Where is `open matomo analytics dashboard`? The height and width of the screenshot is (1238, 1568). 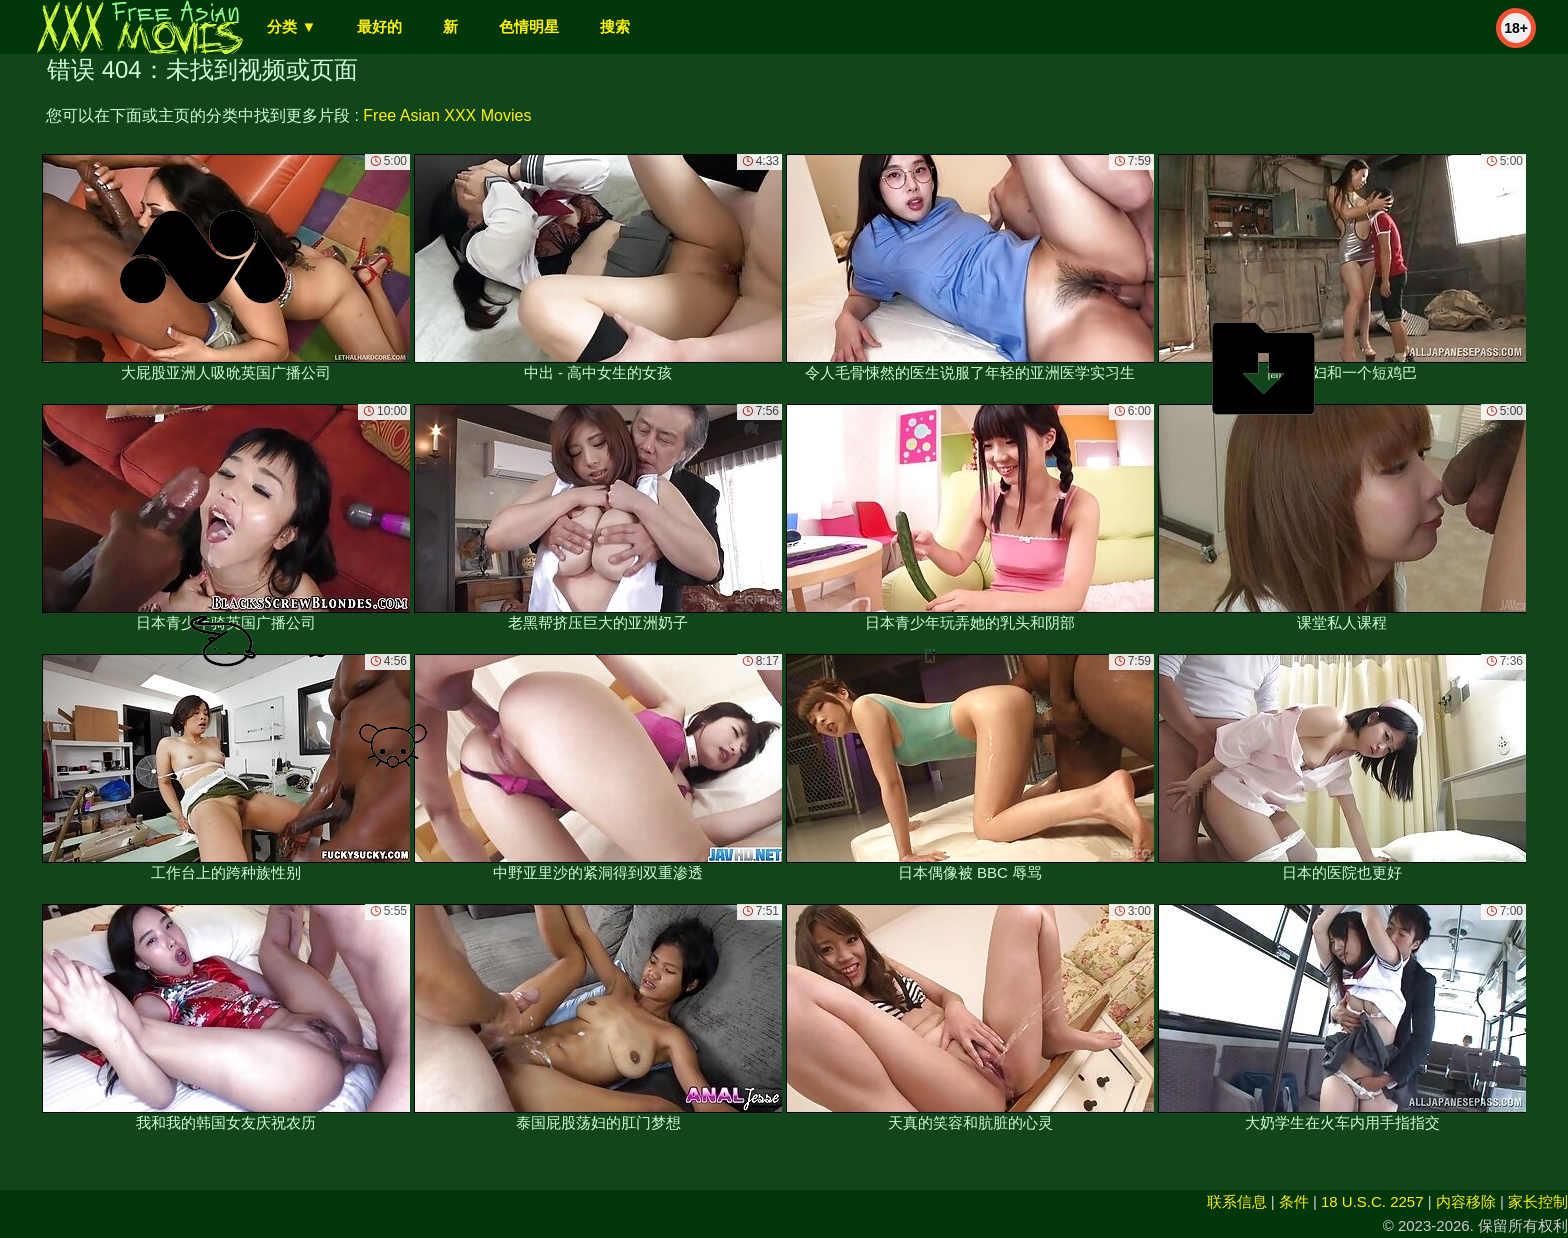
open matomo analytics dashboard is located at coordinates (203, 257).